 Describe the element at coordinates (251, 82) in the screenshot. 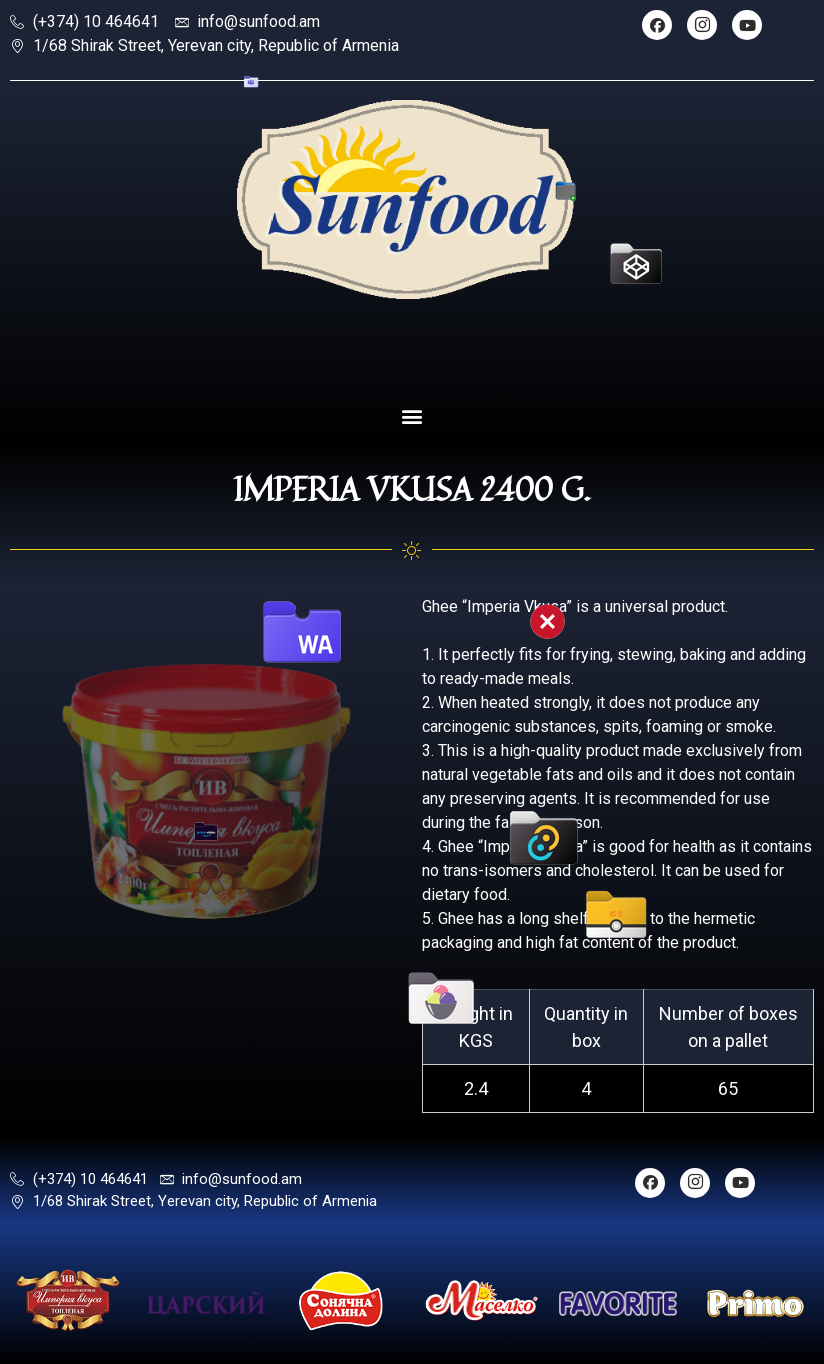

I see `open microsoft teams files folder` at that location.